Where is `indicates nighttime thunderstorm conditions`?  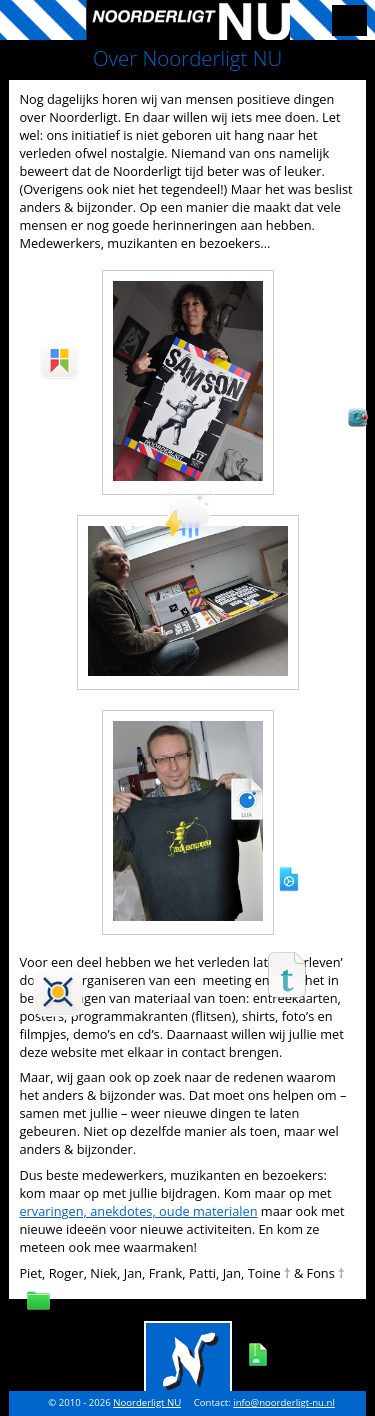
indicates nighttime thunderstorm conditions is located at coordinates (188, 514).